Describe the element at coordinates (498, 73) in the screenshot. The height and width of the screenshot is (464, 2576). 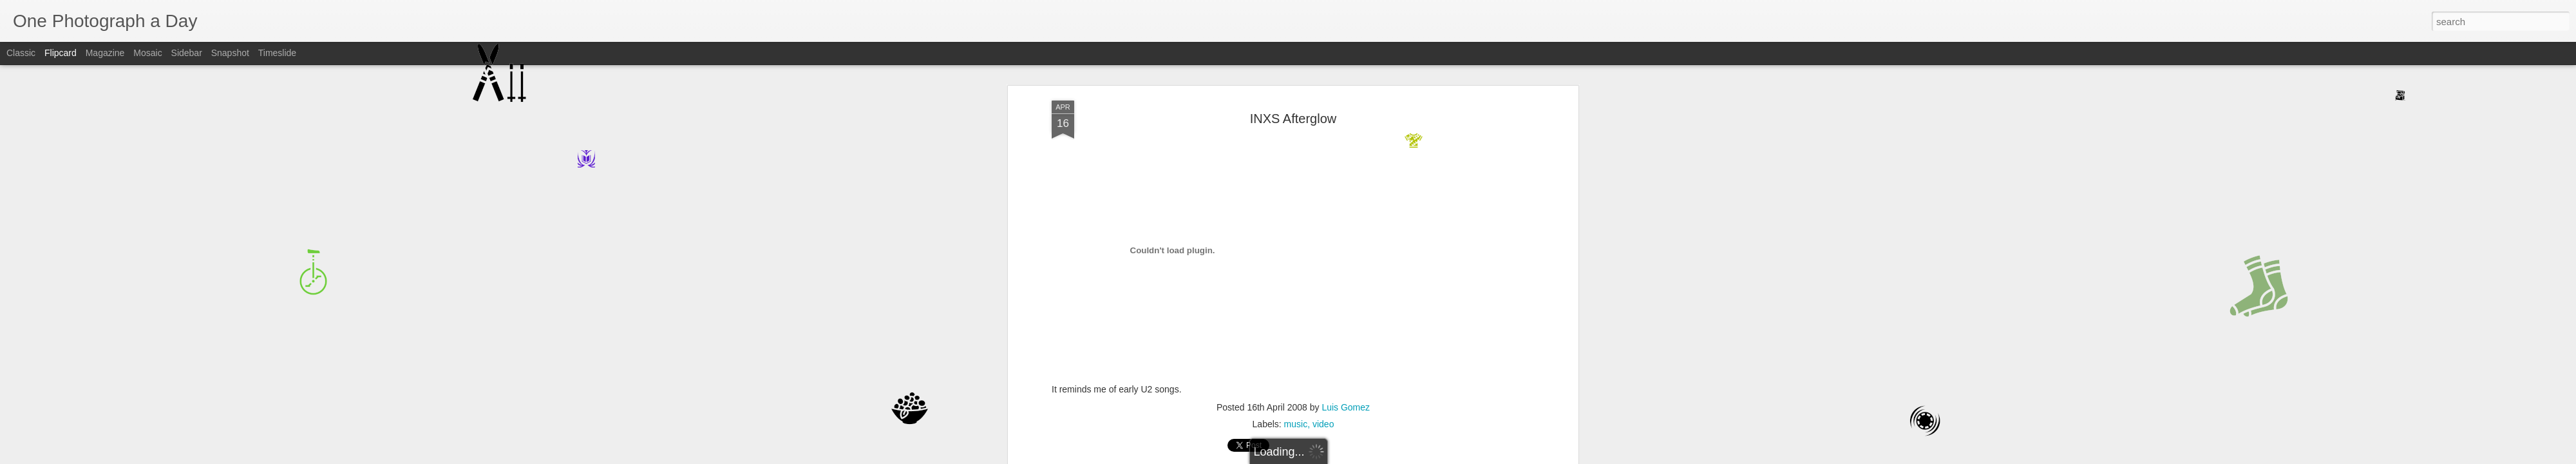
I see `browse skiing or winter sports activities` at that location.